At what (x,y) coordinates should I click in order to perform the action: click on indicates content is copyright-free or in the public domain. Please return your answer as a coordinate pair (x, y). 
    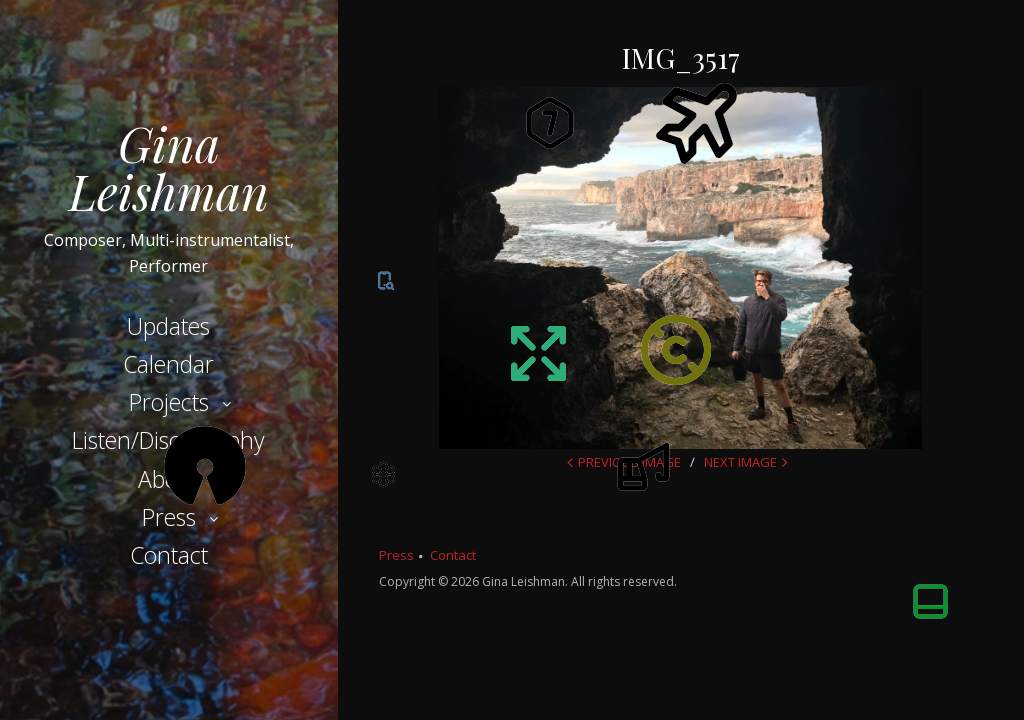
    Looking at the image, I should click on (676, 350).